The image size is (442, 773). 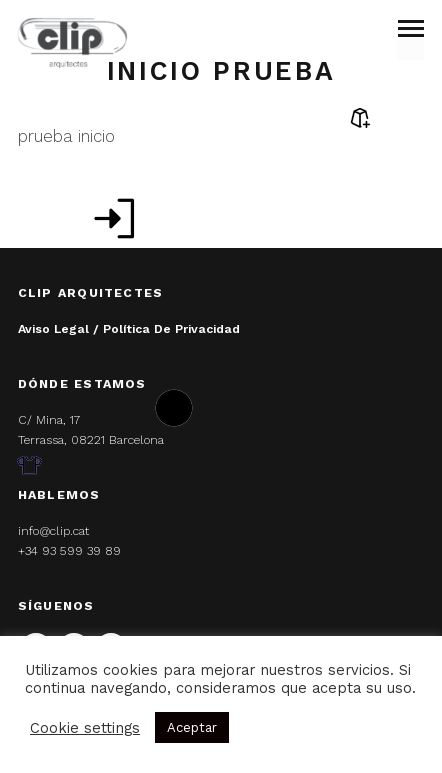 What do you see at coordinates (117, 218) in the screenshot?
I see `sign in to your account` at bounding box center [117, 218].